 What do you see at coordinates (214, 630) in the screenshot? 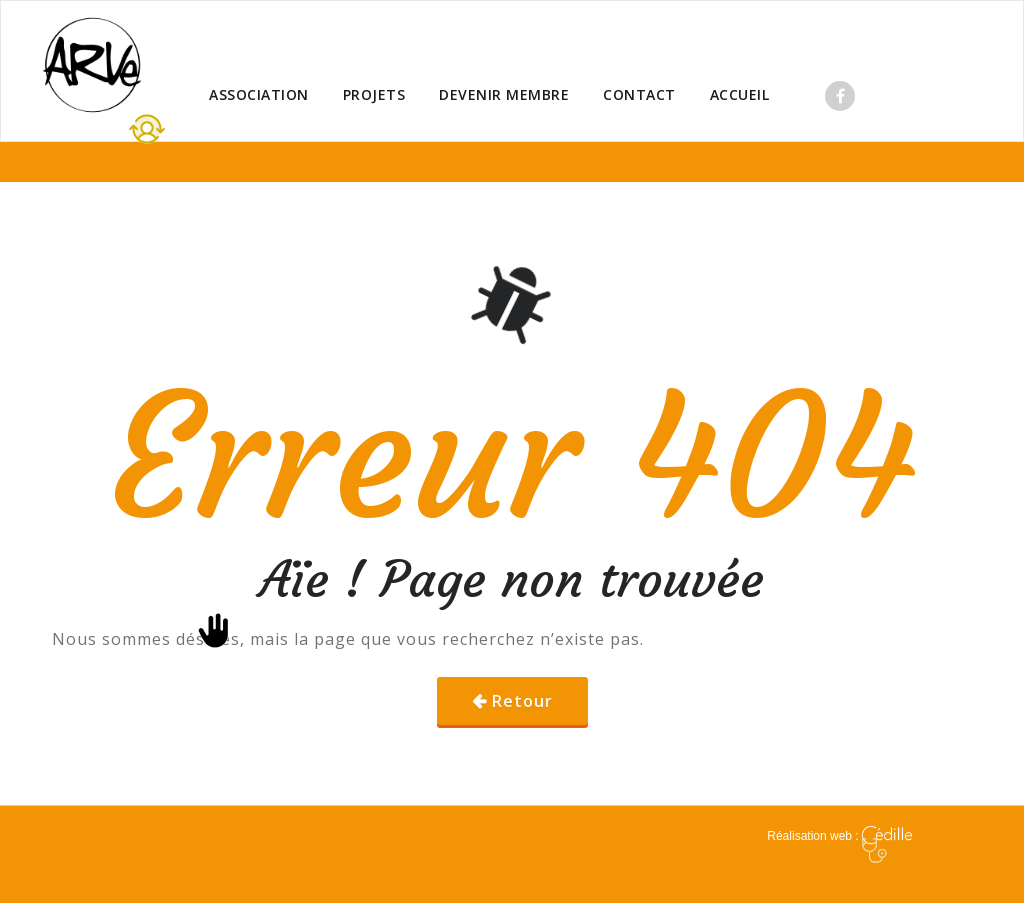
I see `stop or pause an action` at bounding box center [214, 630].